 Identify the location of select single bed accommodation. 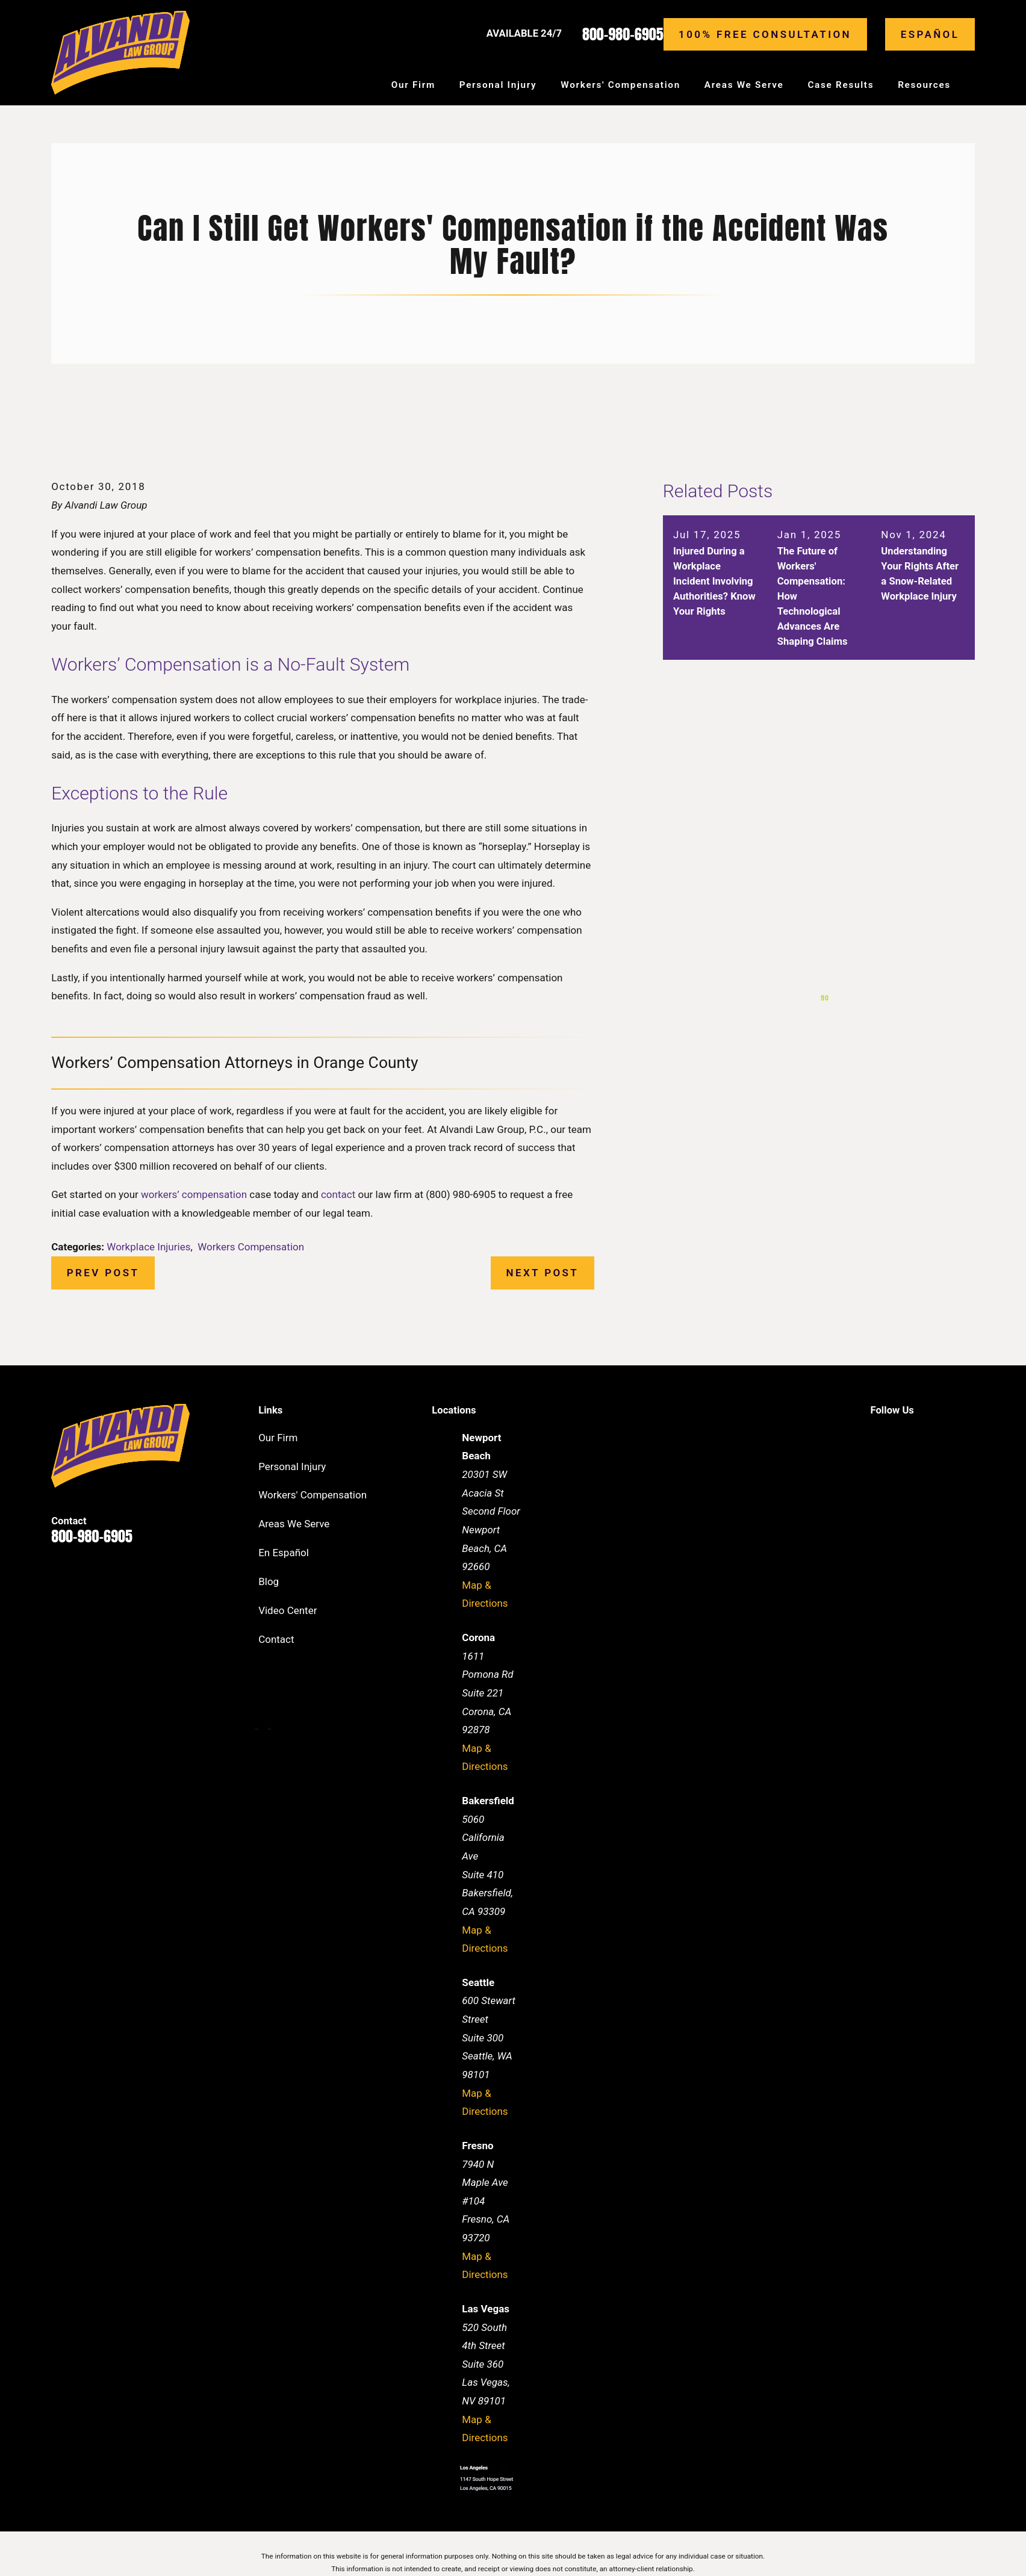
(263, 1722).